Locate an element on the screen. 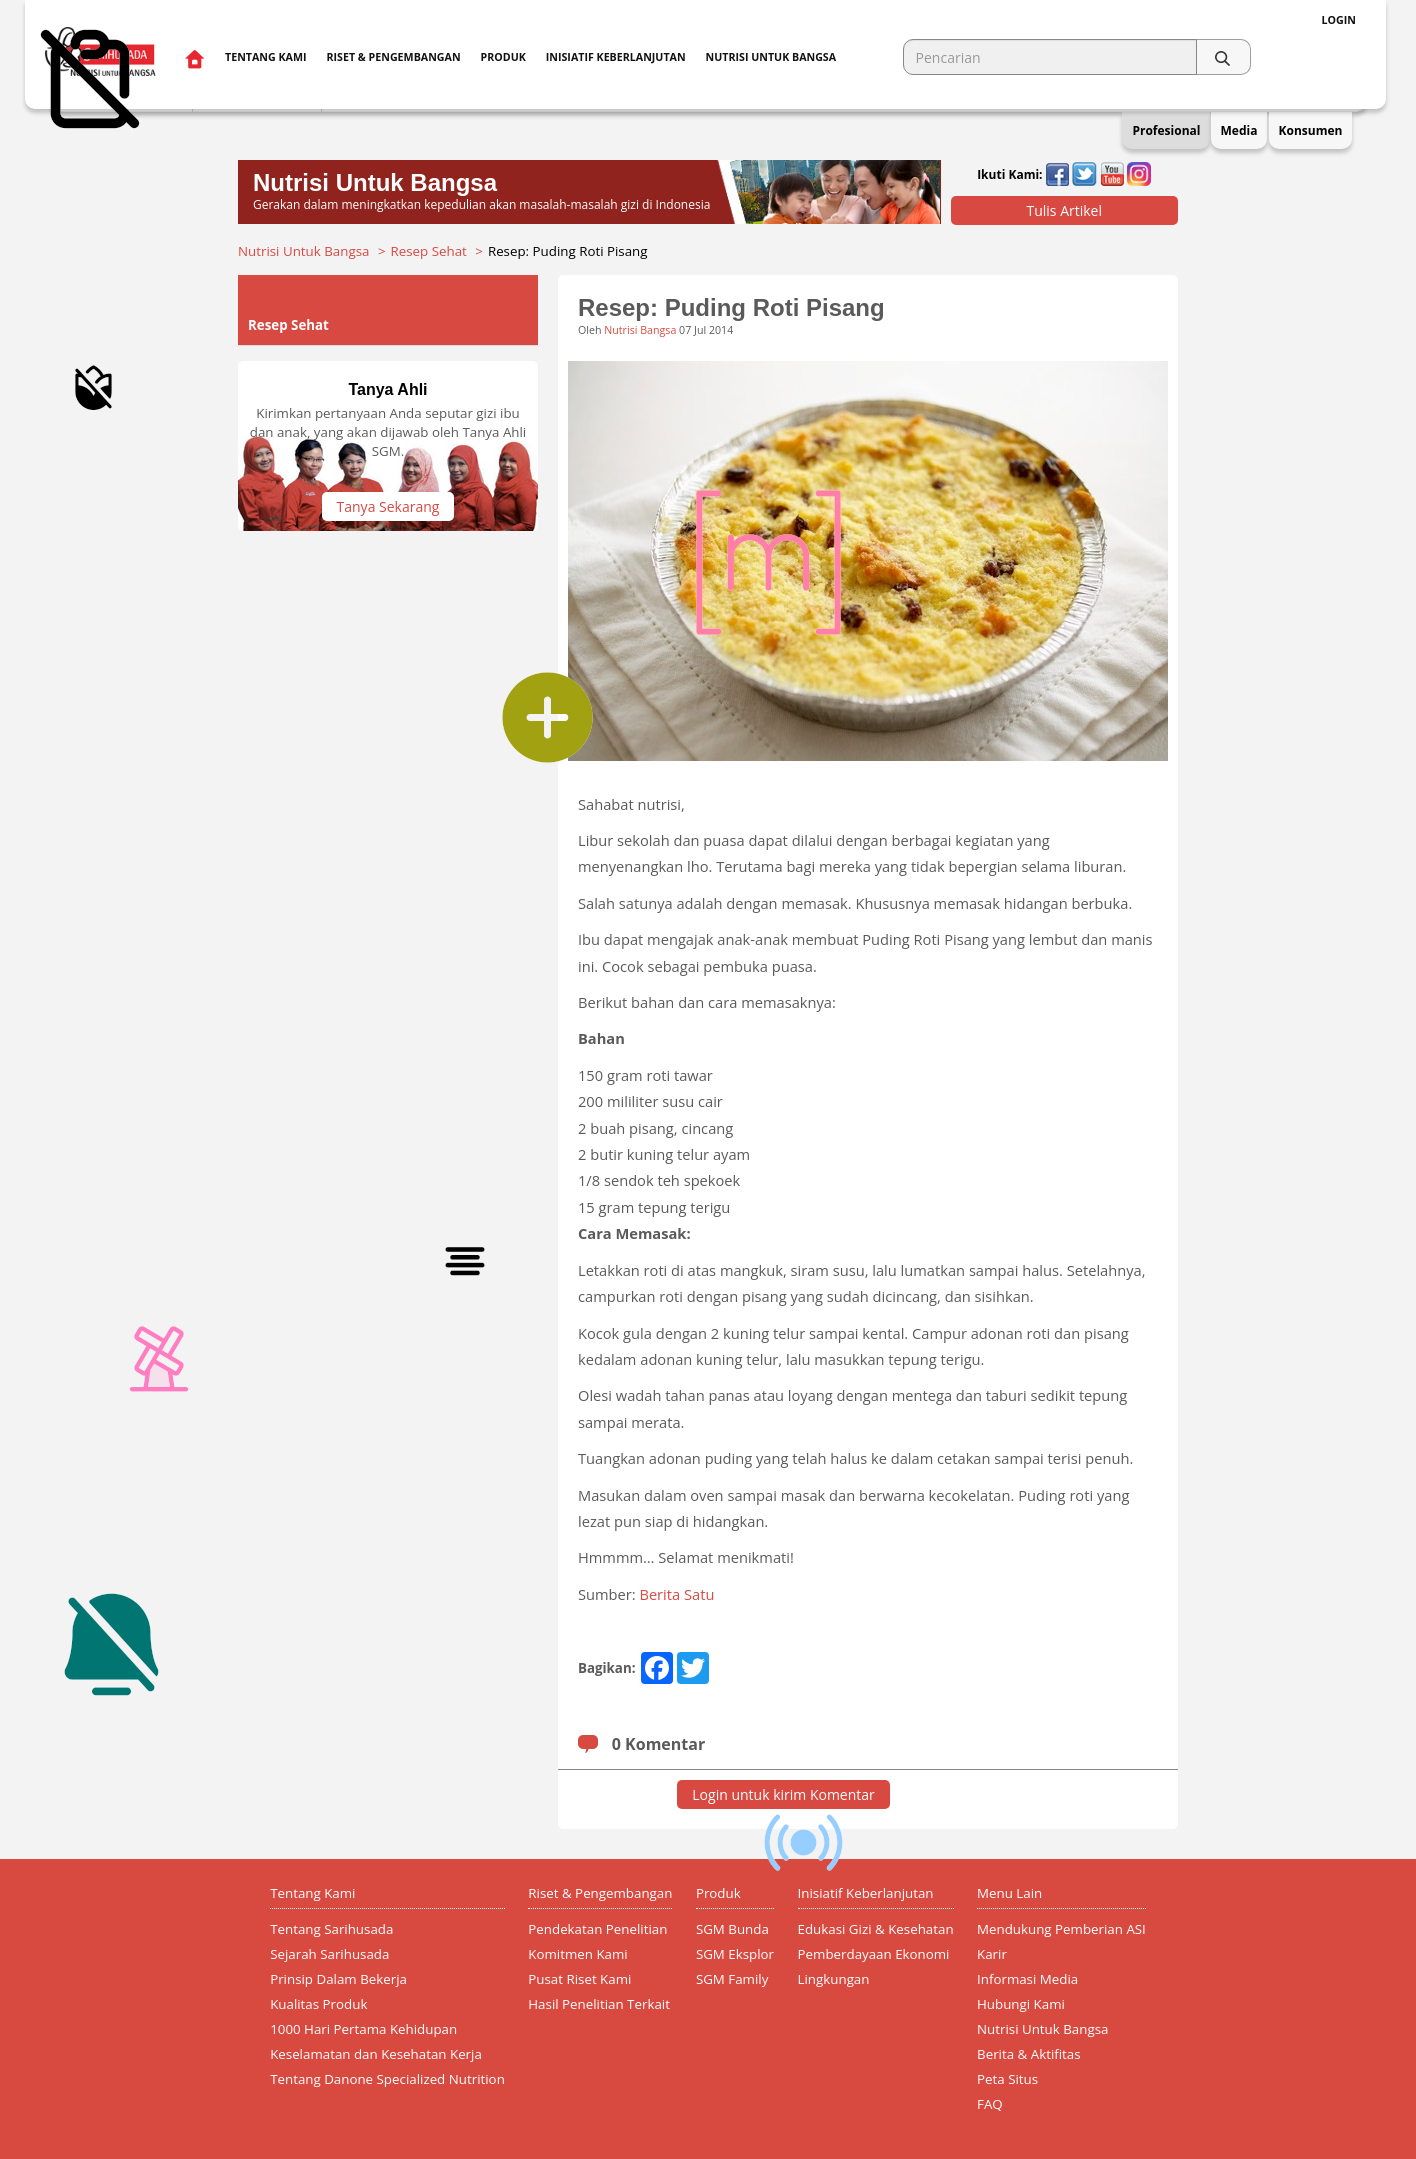 The height and width of the screenshot is (2159, 1416). link to Matrix messaging platform is located at coordinates (768, 562).